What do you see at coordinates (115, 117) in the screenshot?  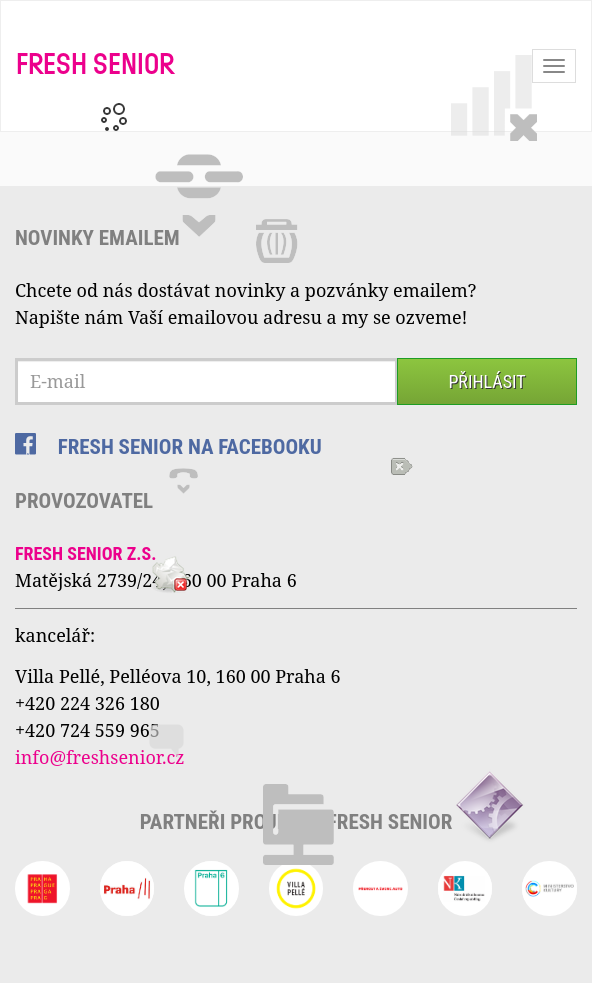 I see `open gnome pie application launcher` at bounding box center [115, 117].